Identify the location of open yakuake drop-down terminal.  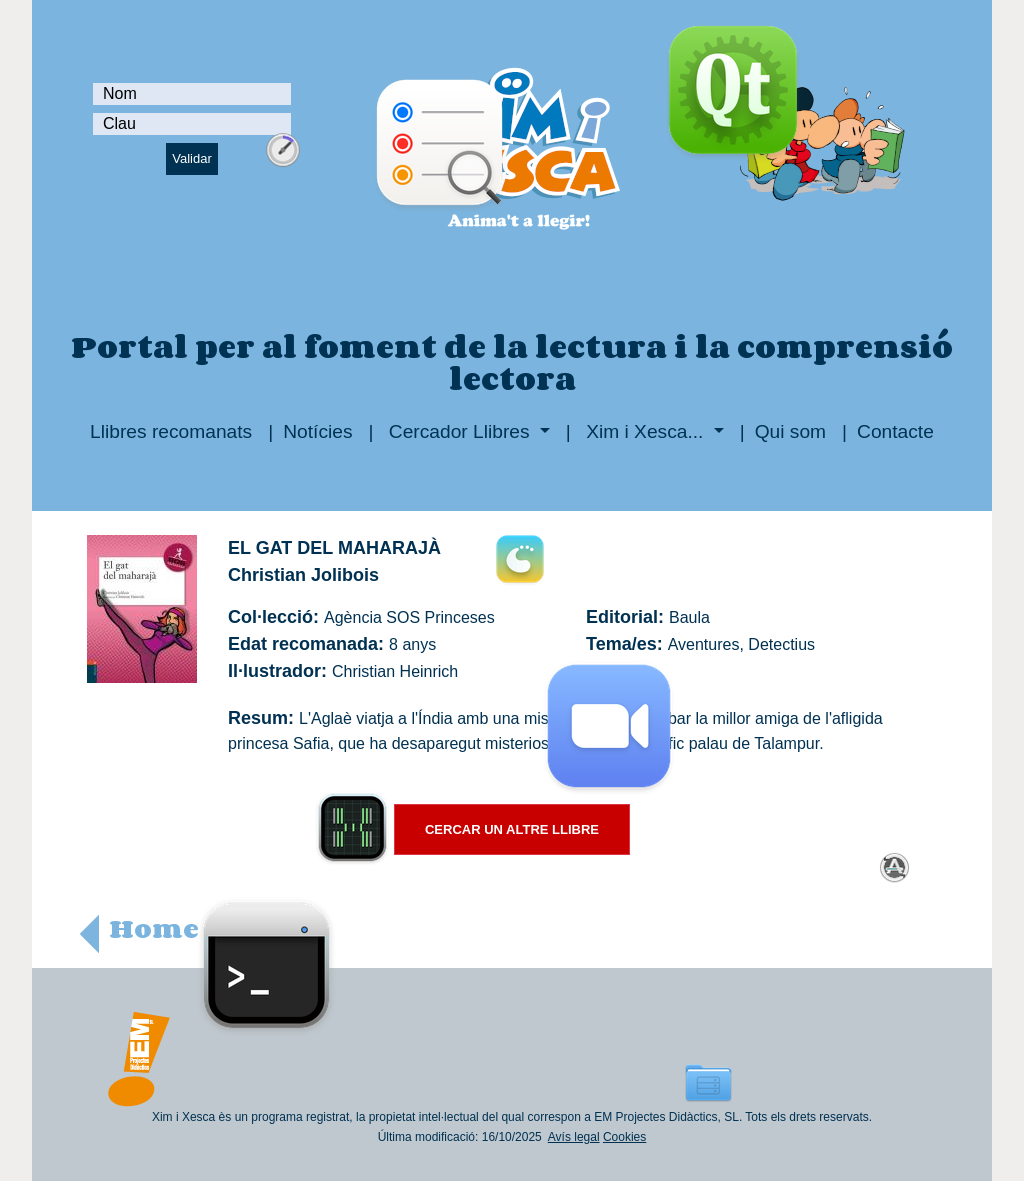
(266, 965).